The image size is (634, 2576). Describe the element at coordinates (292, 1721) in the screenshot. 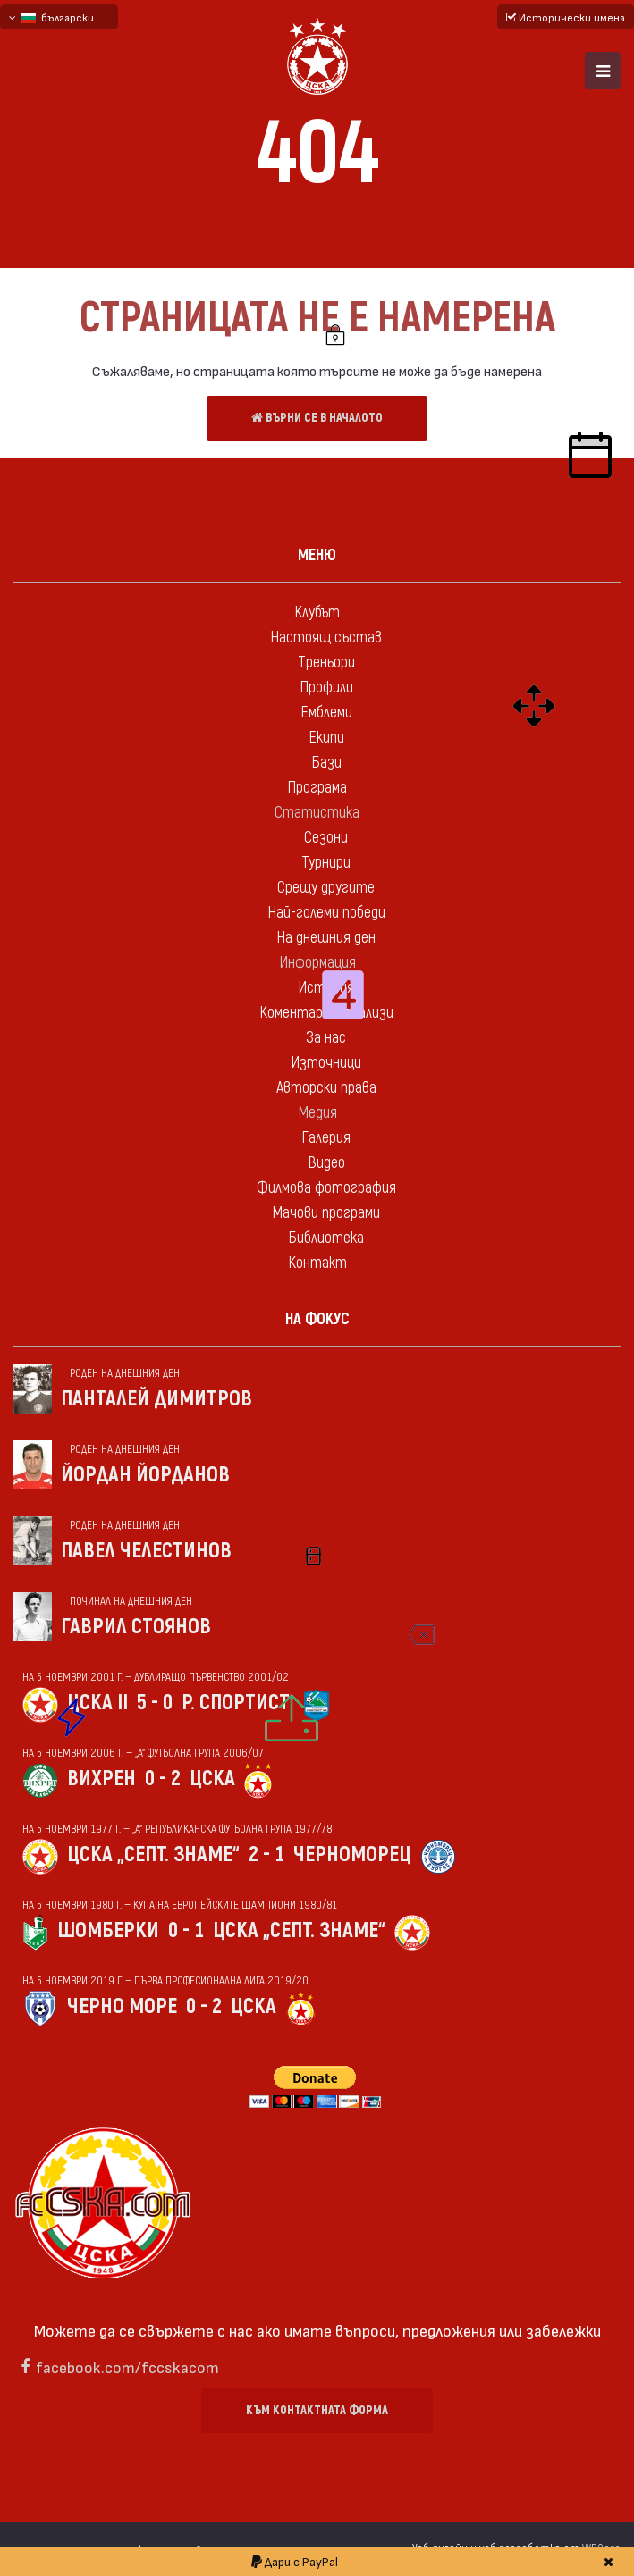

I see `upload a file or document` at that location.